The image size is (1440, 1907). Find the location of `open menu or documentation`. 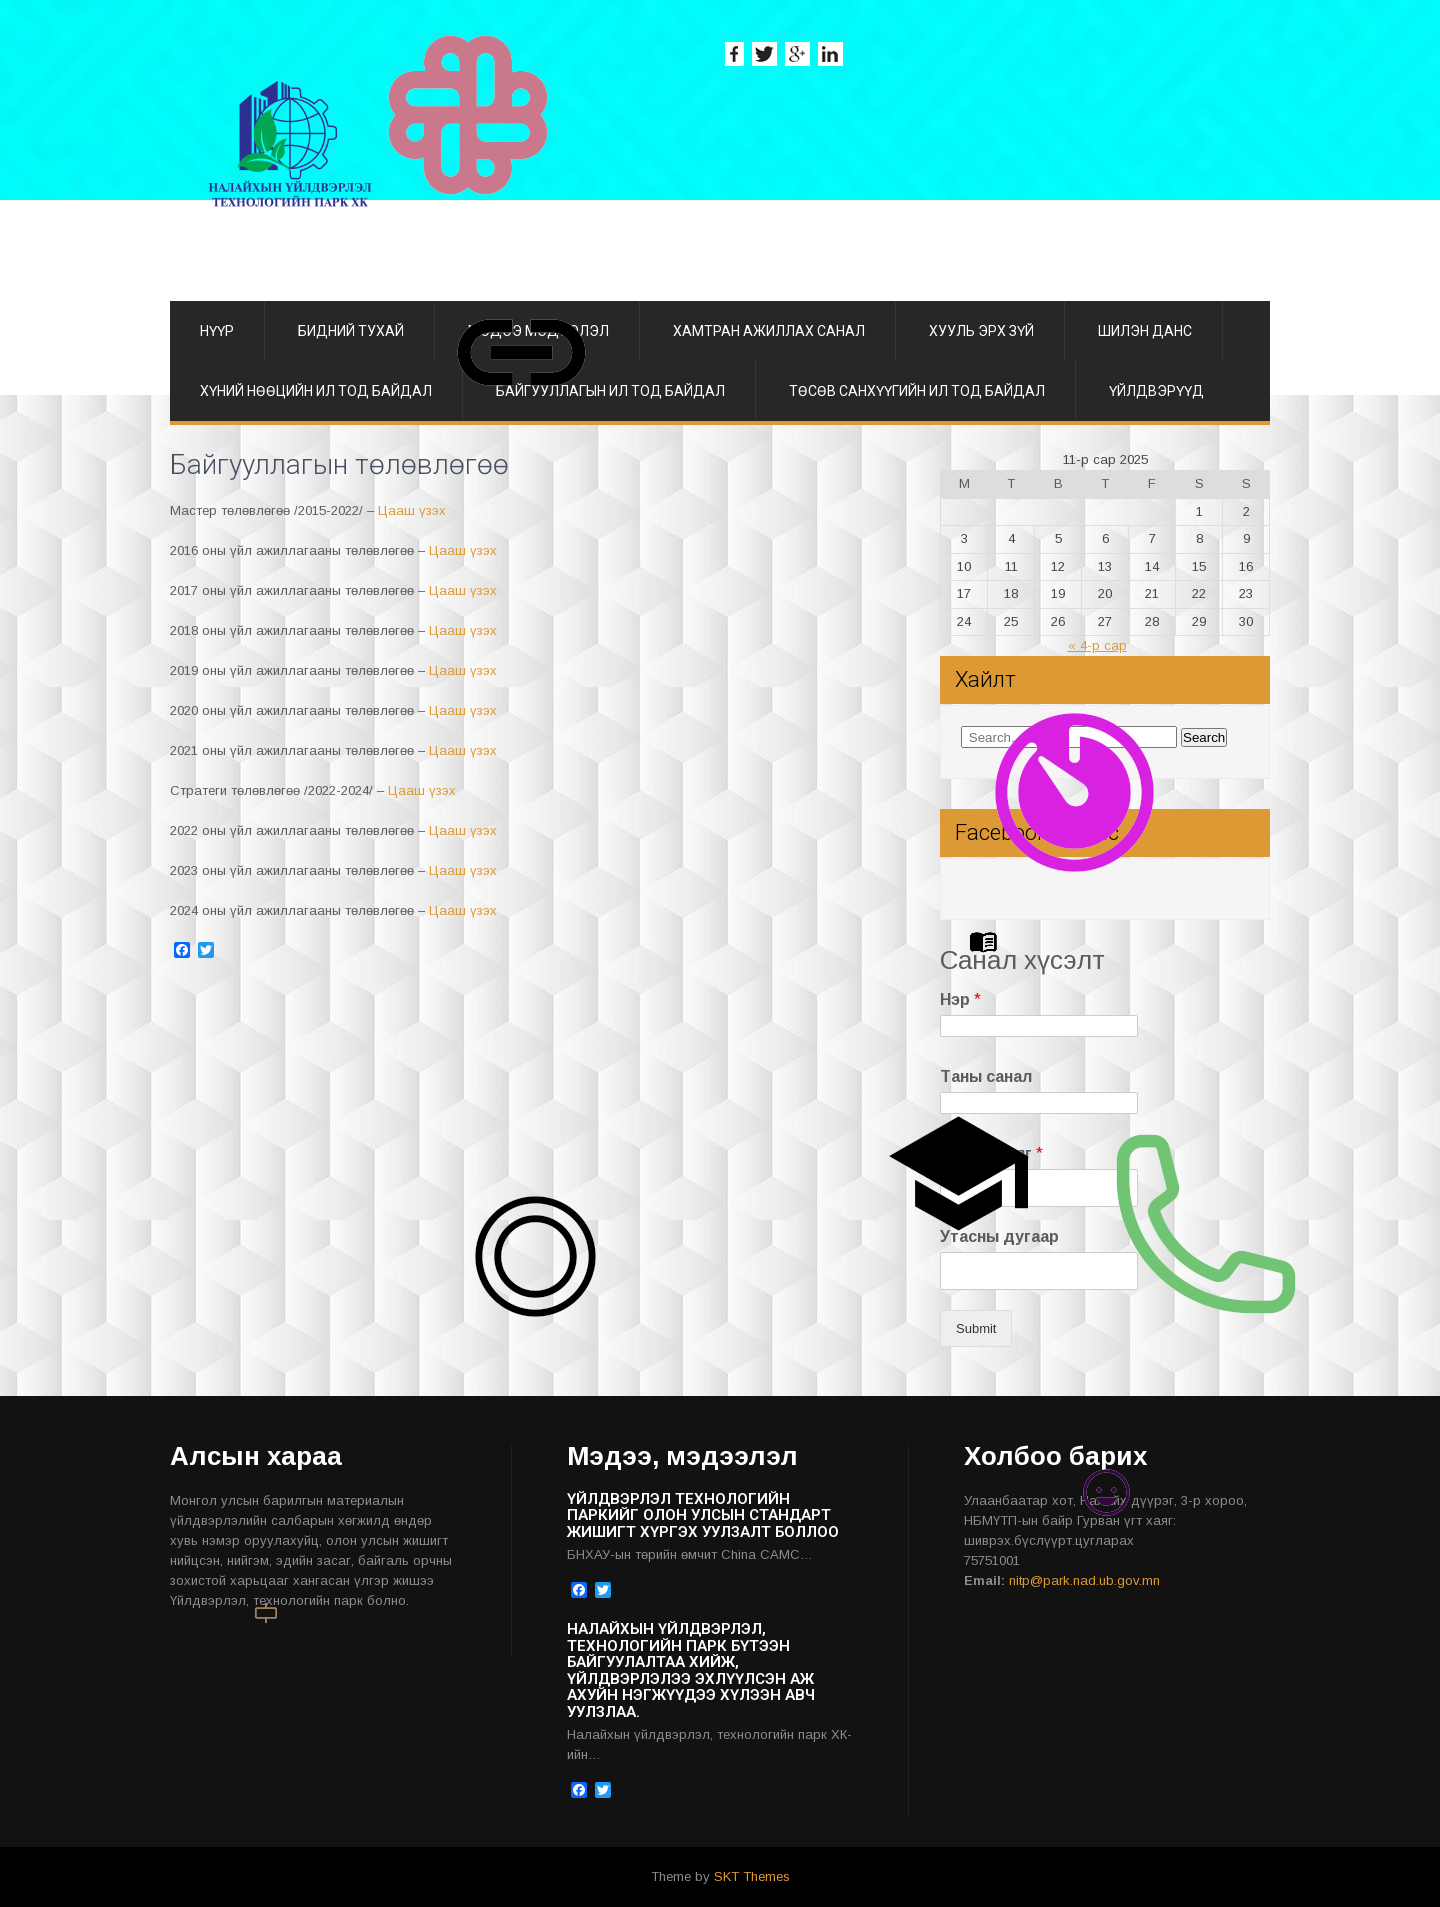

open menu or documentation is located at coordinates (983, 941).